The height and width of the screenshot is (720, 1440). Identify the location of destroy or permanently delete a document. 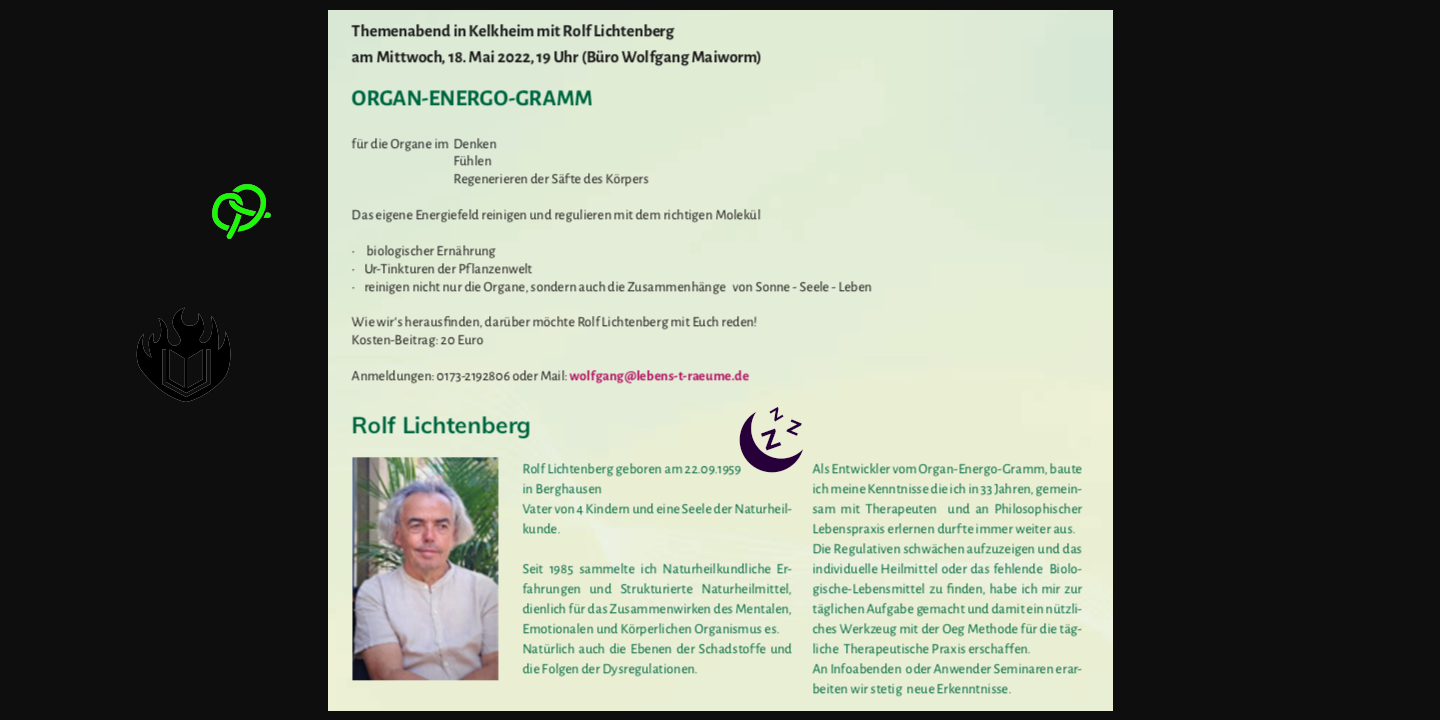
(183, 354).